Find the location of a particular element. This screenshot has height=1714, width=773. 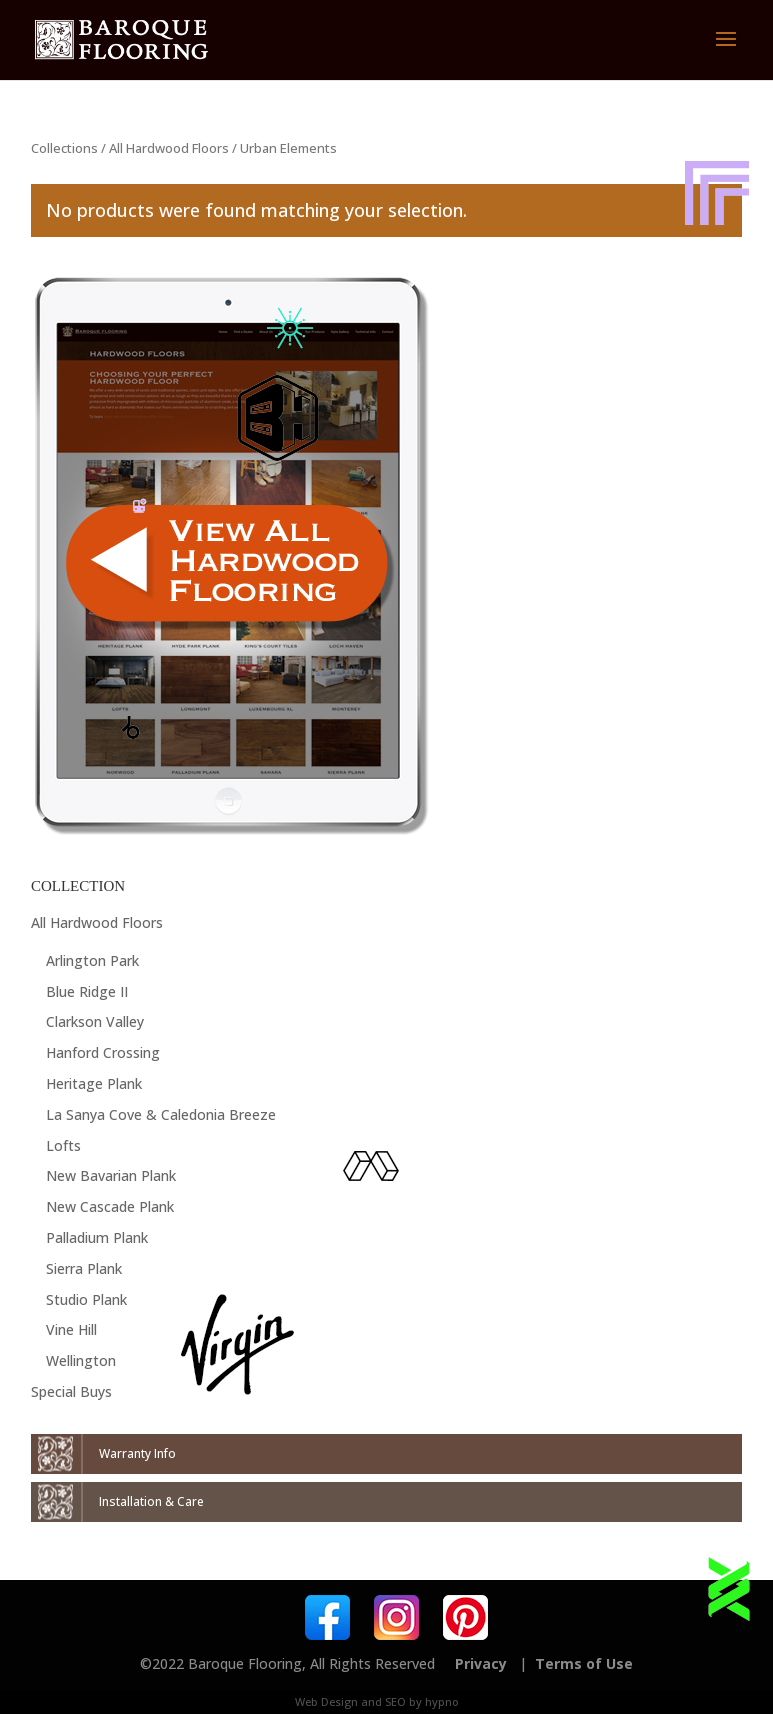

virgin group company logo is located at coordinates (237, 1344).